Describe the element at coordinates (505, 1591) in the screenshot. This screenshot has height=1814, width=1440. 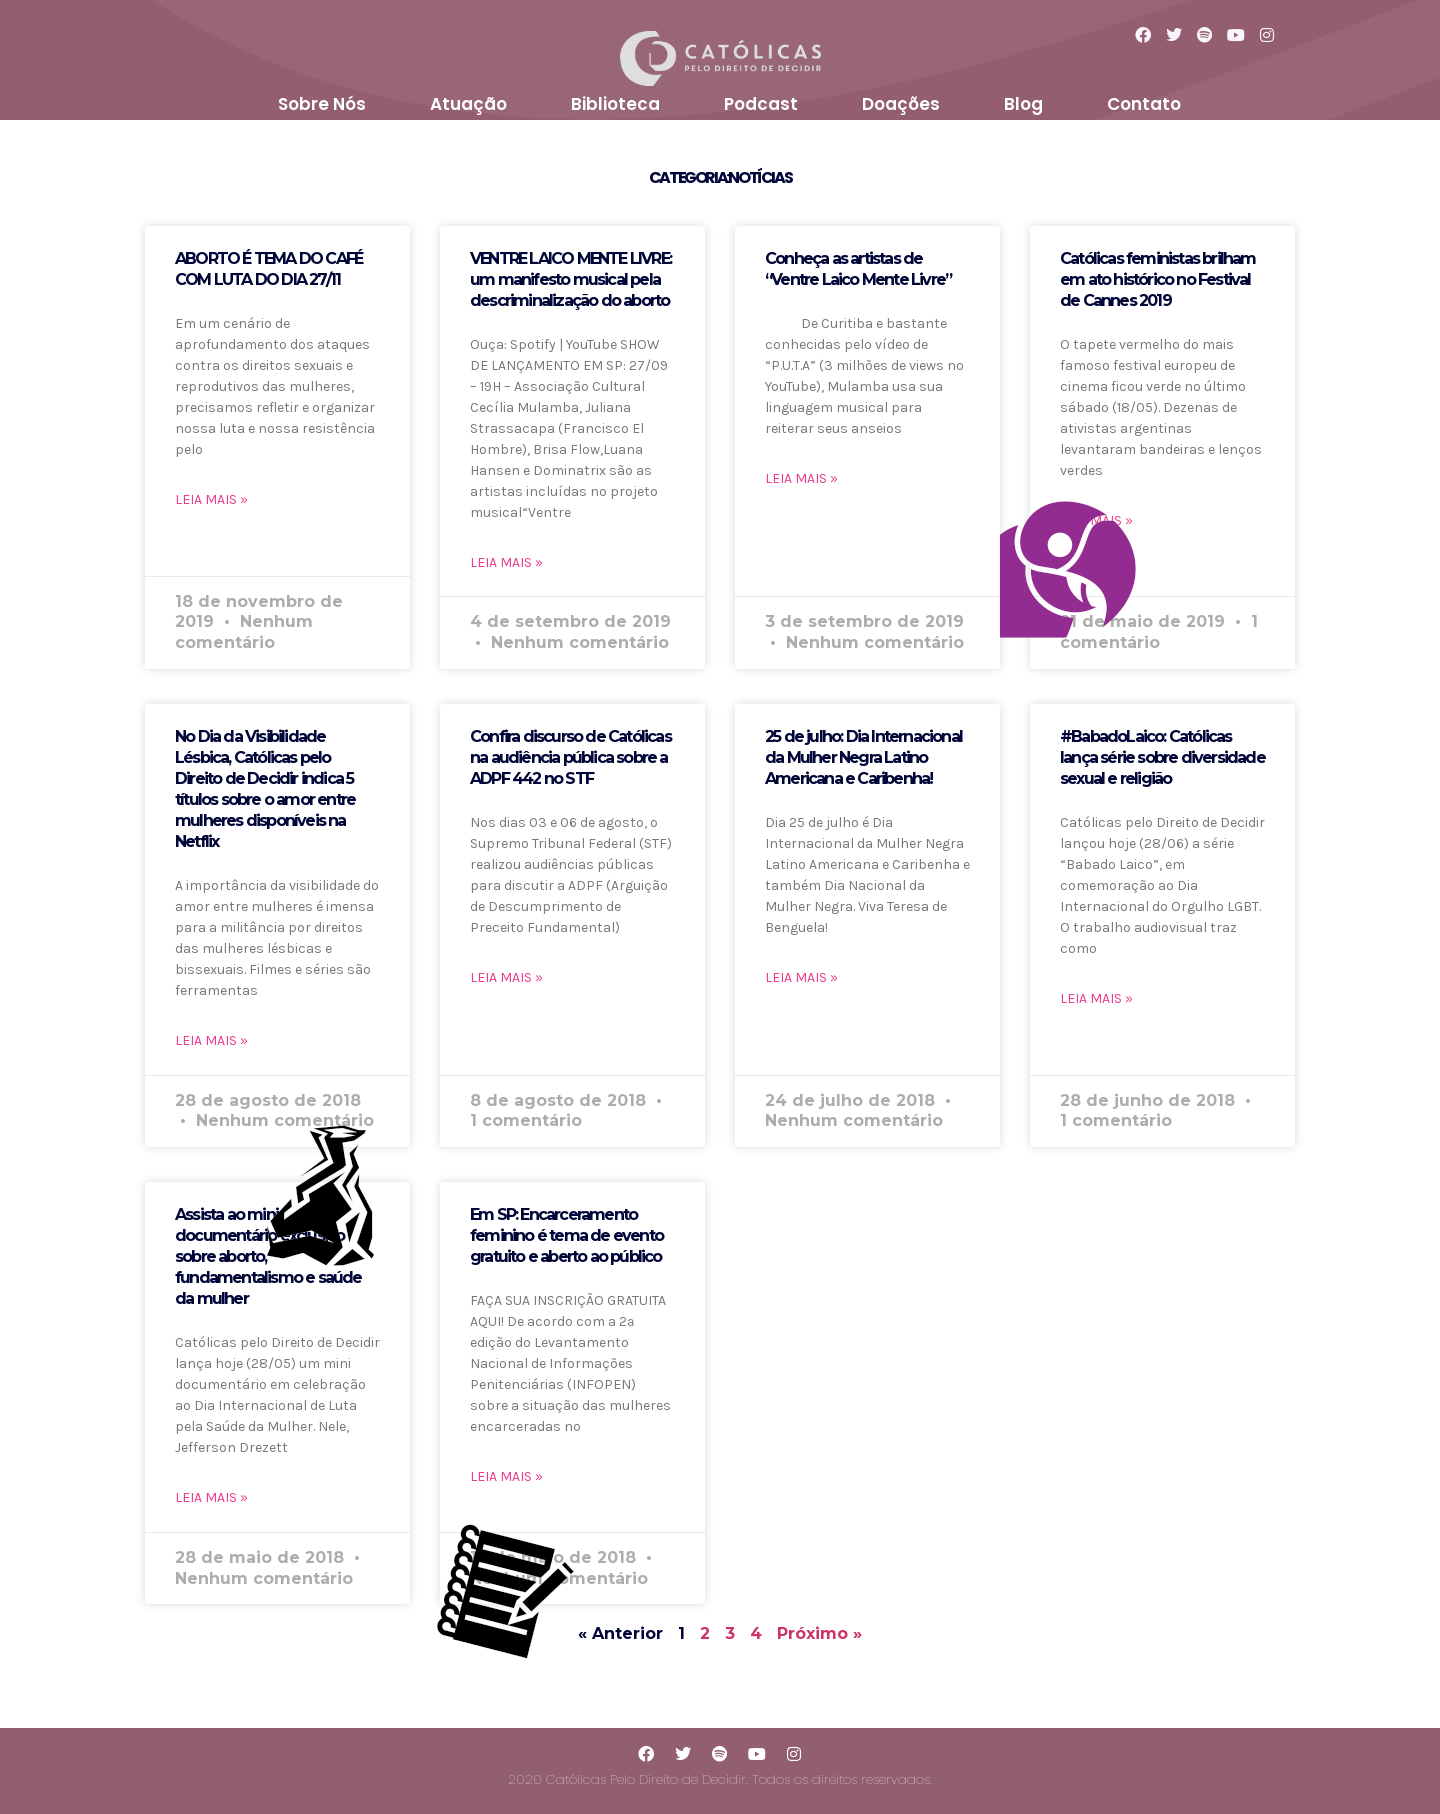
I see `open your notebook or journal` at that location.